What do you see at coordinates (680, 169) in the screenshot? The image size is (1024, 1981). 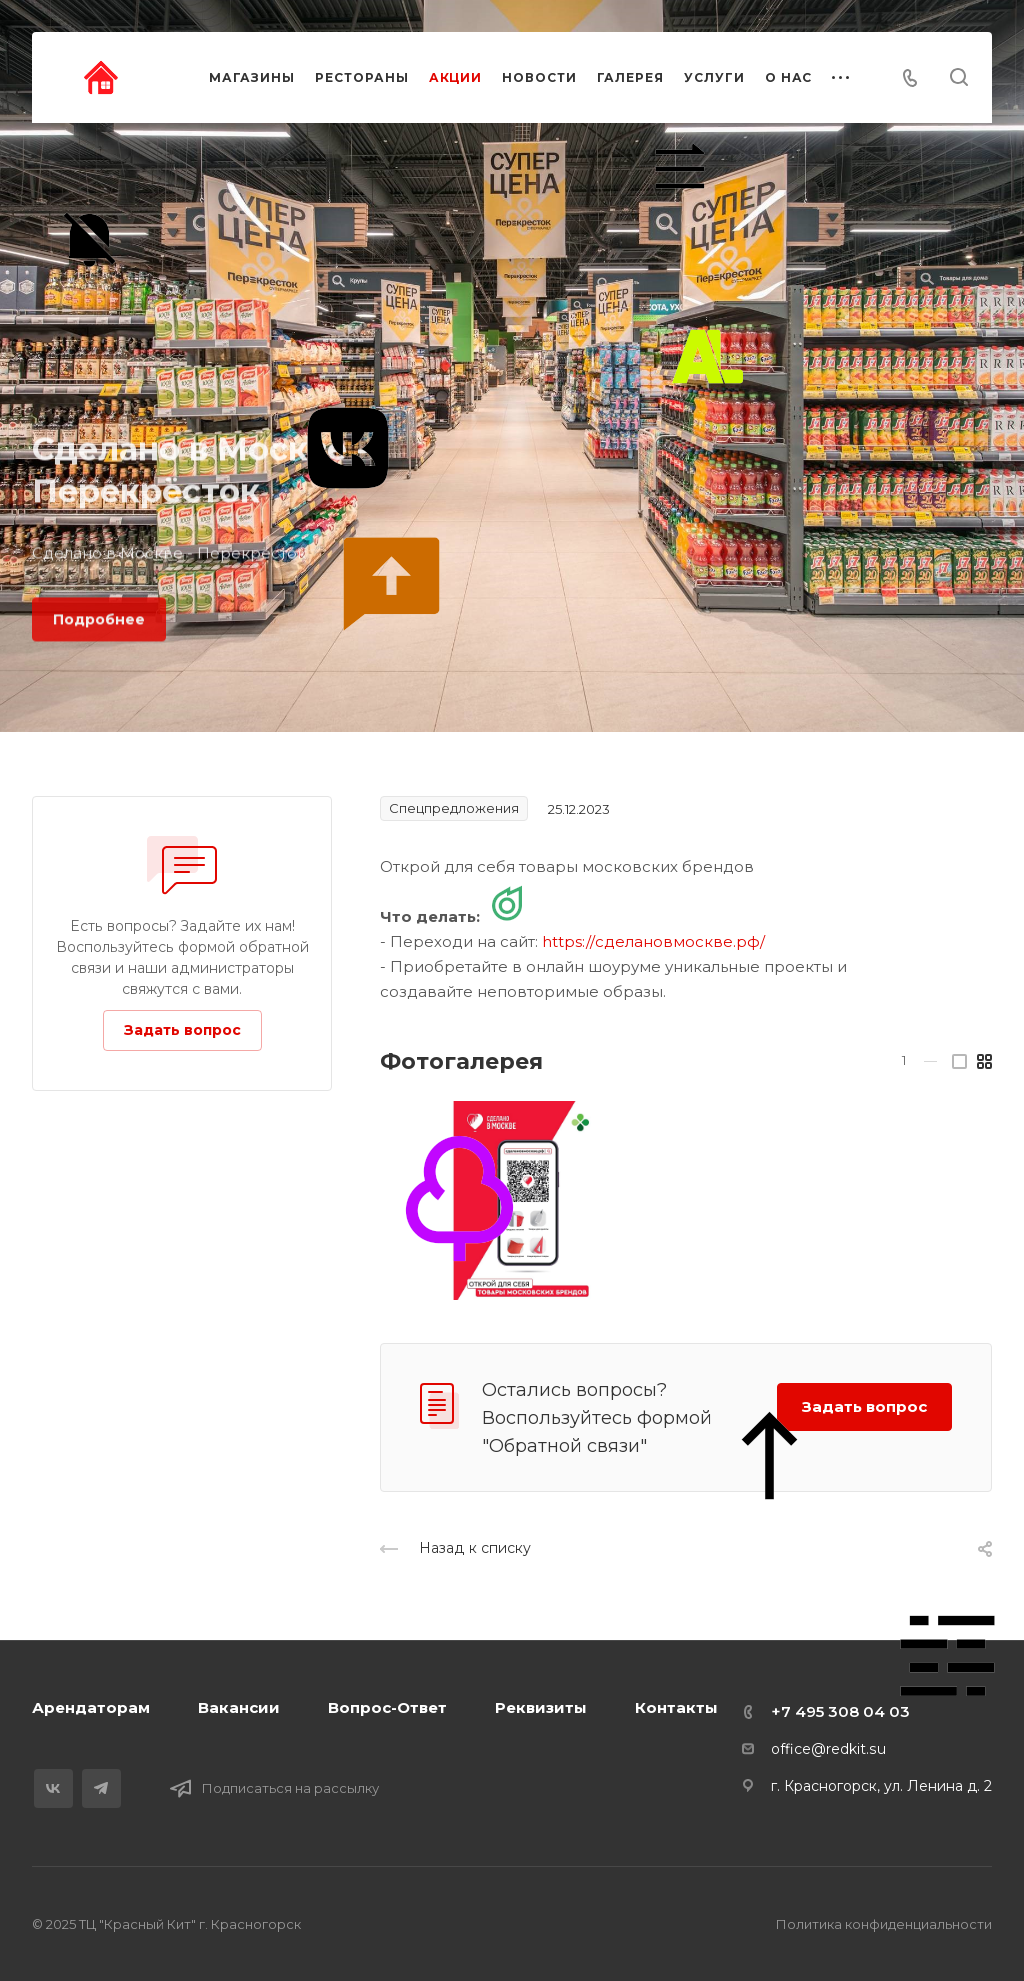 I see `play items in sequential order` at bounding box center [680, 169].